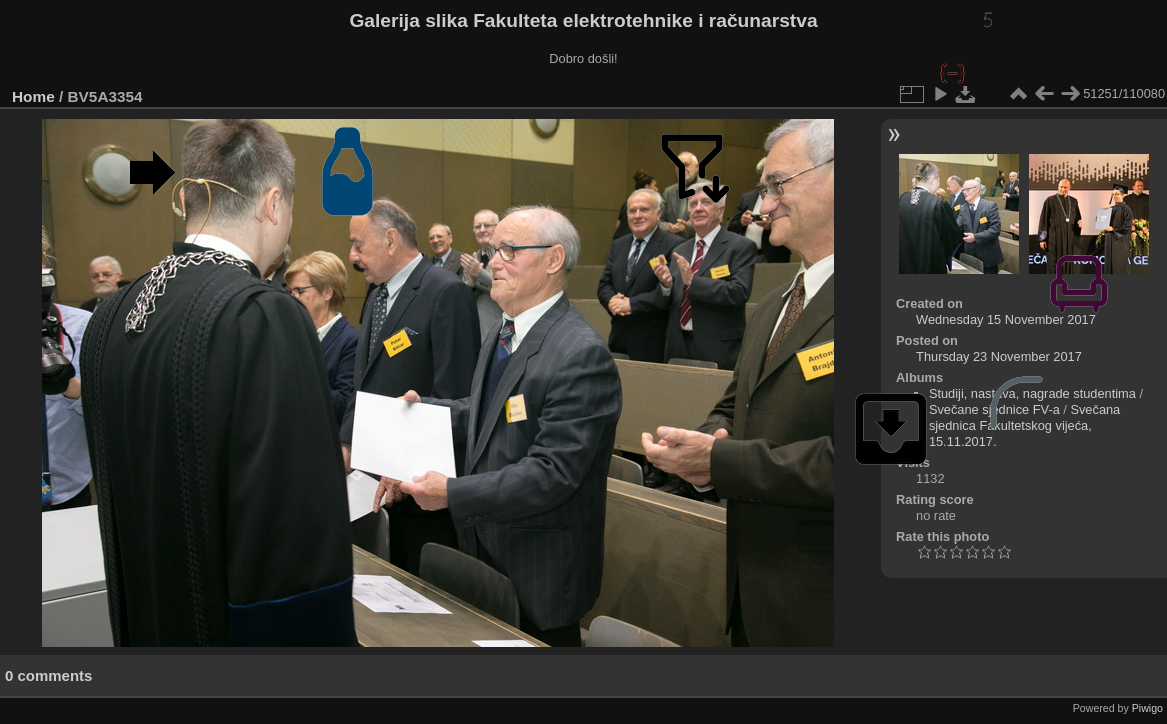  I want to click on view beverage or drink options, so click(347, 173).